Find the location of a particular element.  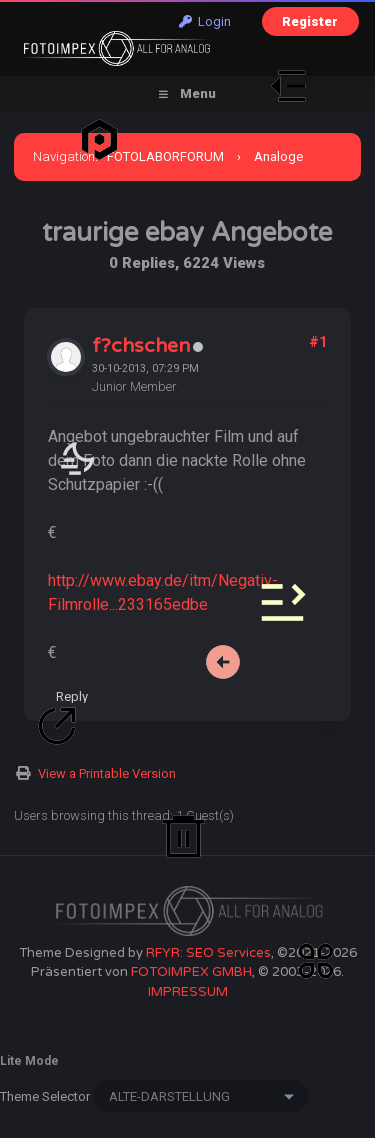

go back to the previous screen is located at coordinates (223, 662).